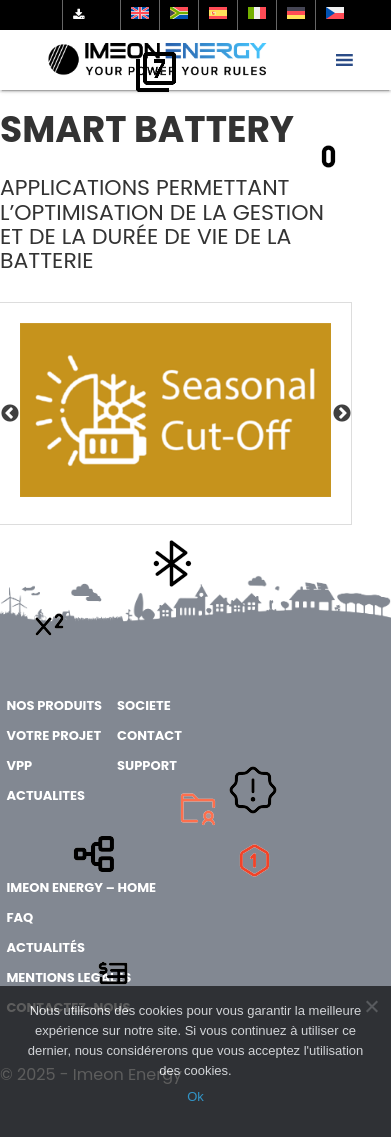 The height and width of the screenshot is (1137, 391). What do you see at coordinates (254, 860) in the screenshot?
I see `indicates step one in a multi-step process` at bounding box center [254, 860].